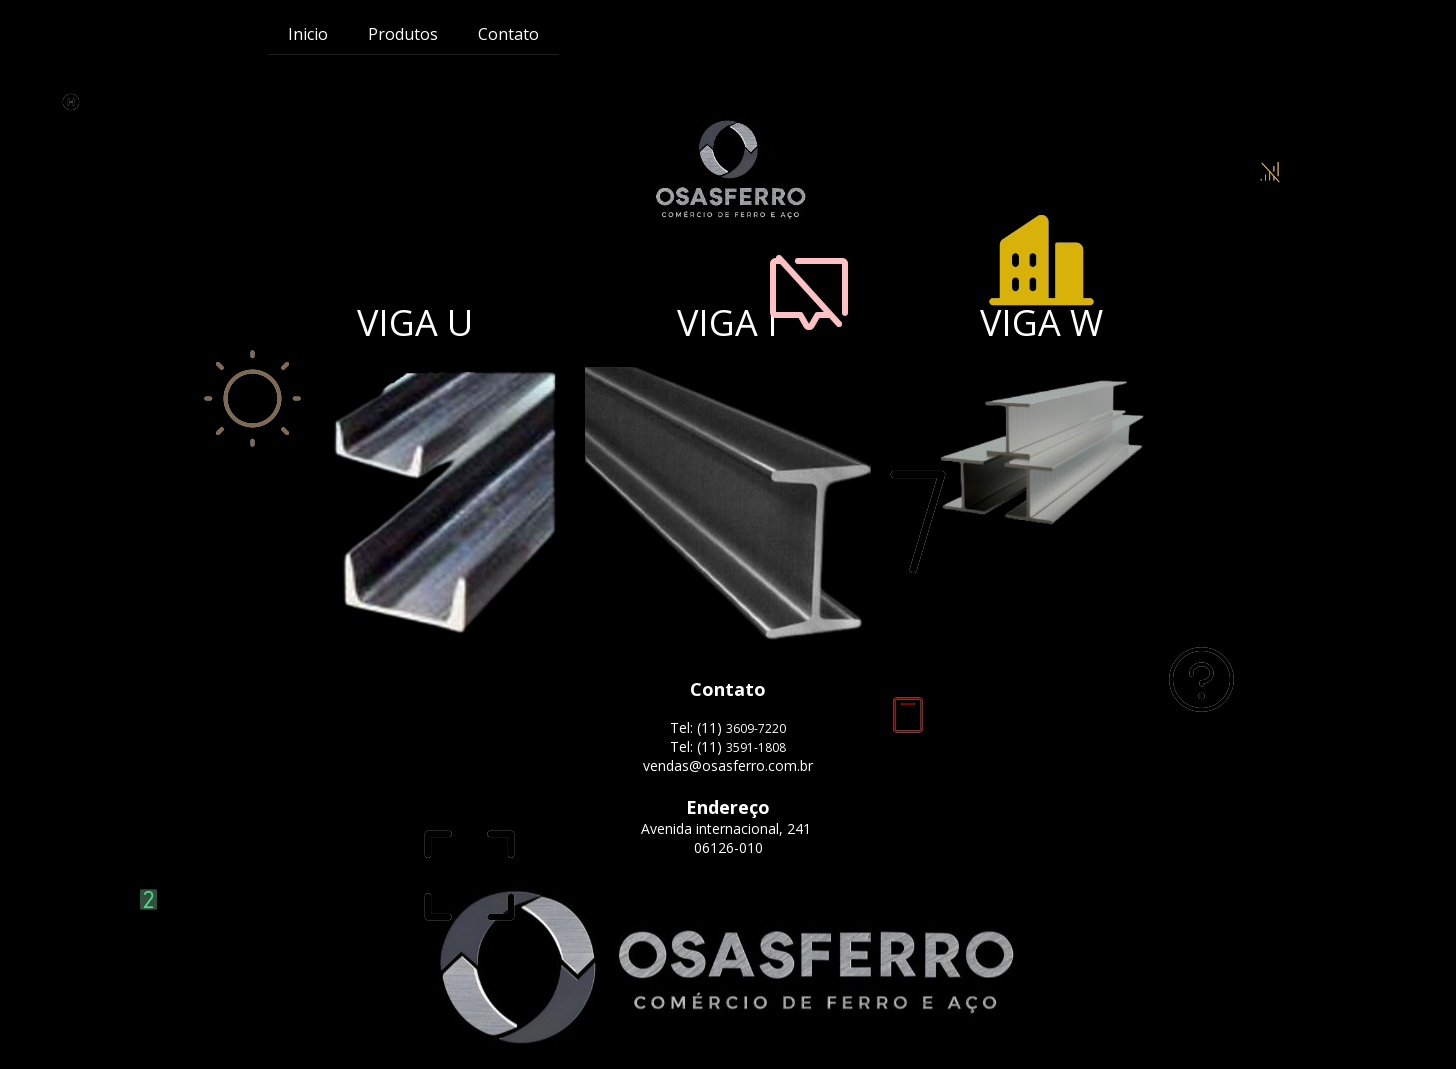  Describe the element at coordinates (908, 715) in the screenshot. I see `tablet device with speaker` at that location.